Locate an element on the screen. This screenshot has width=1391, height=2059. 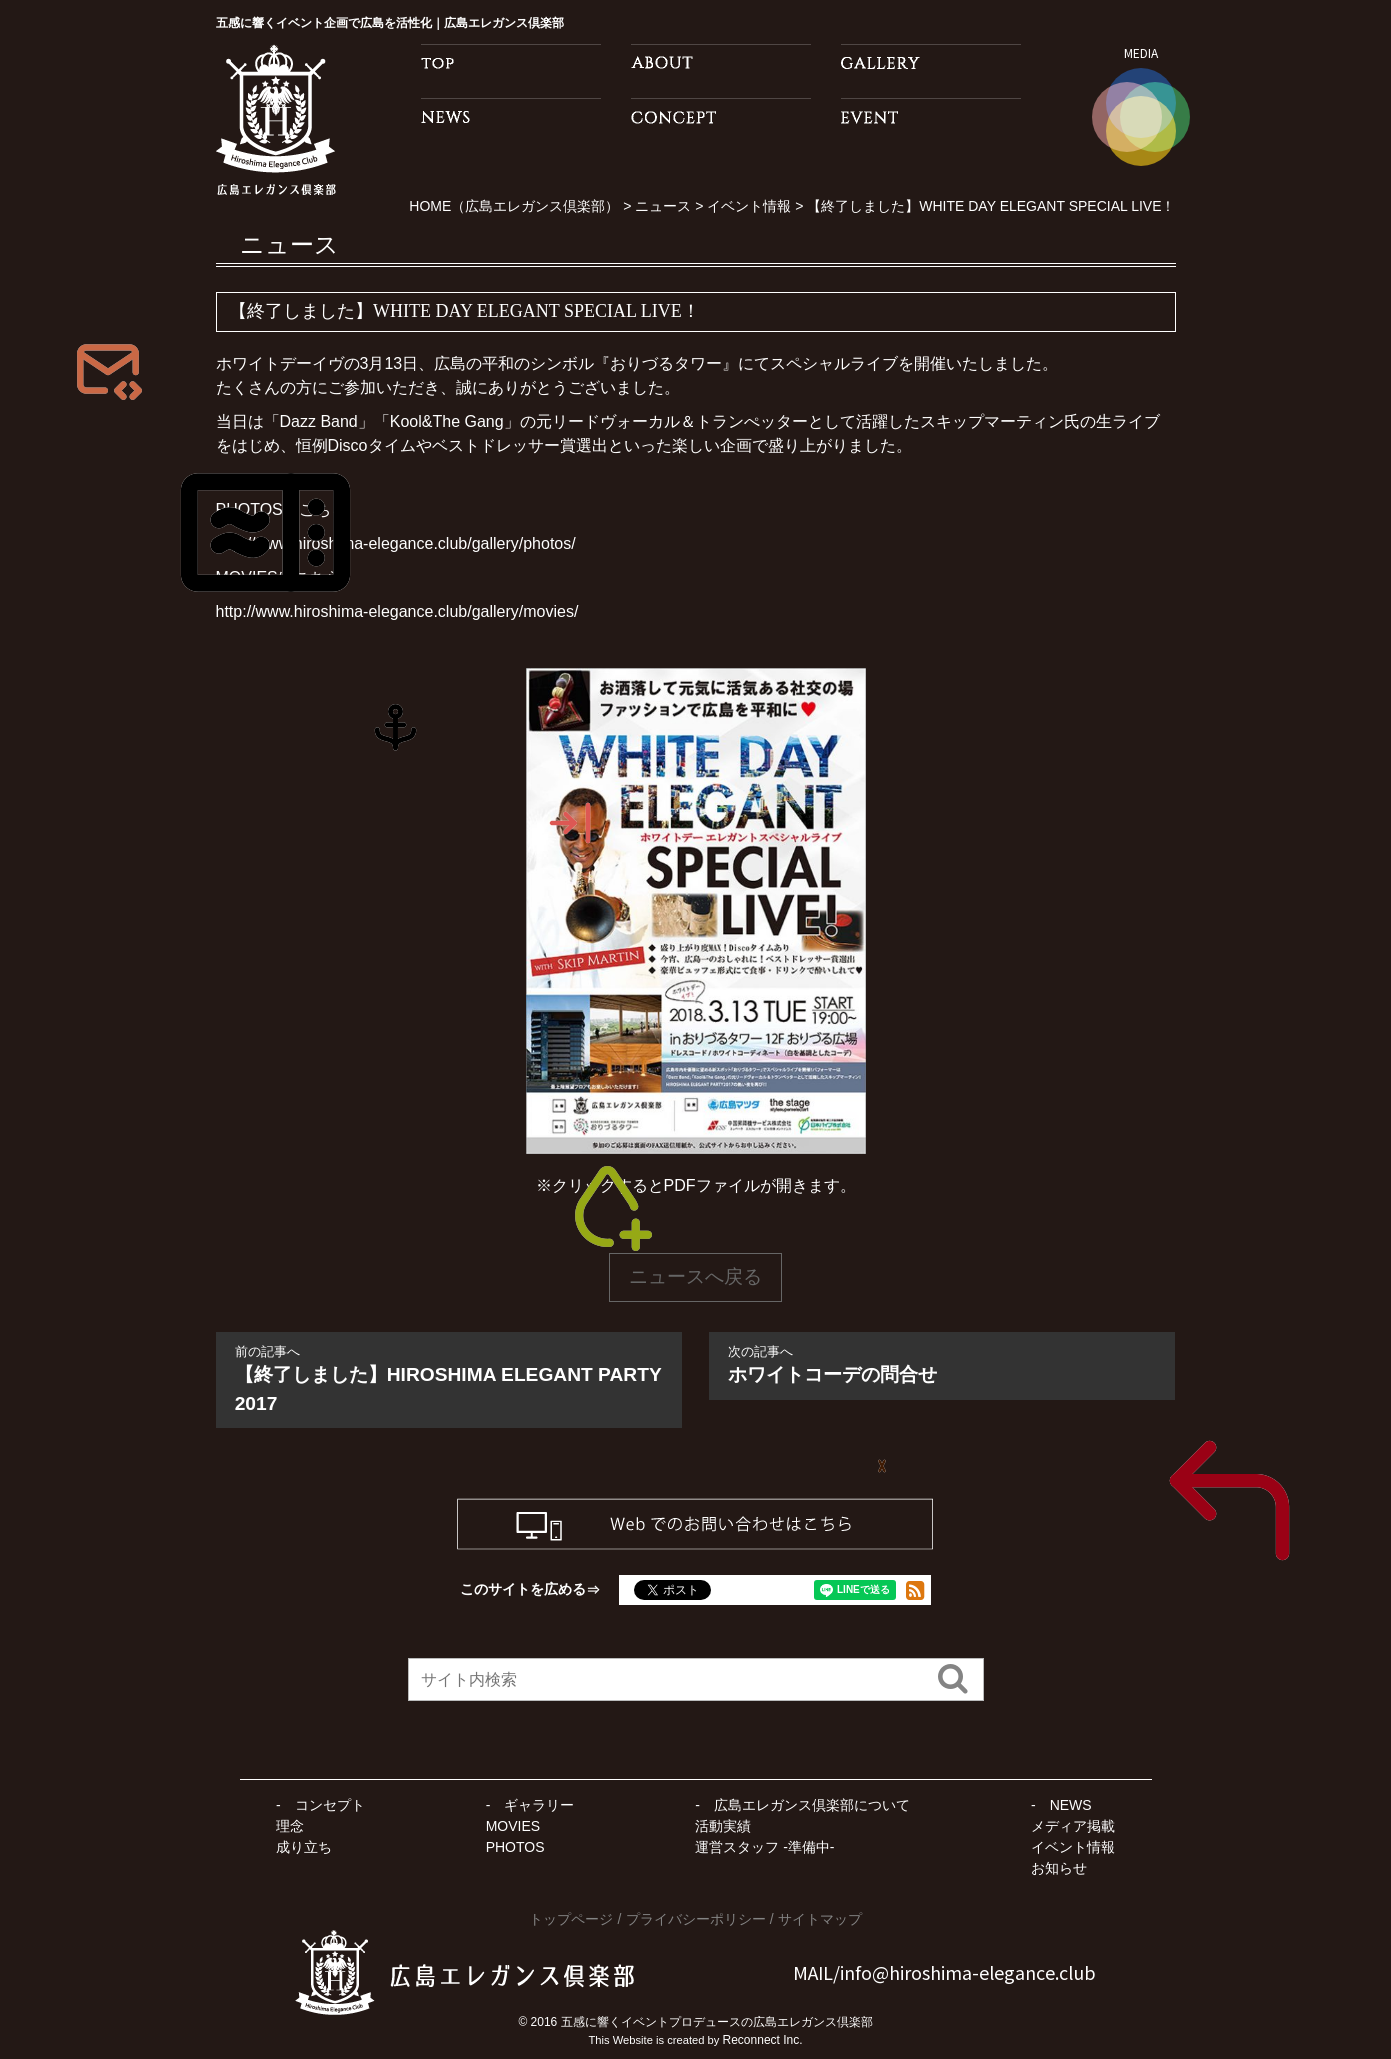
go back to the previous screen is located at coordinates (1229, 1500).